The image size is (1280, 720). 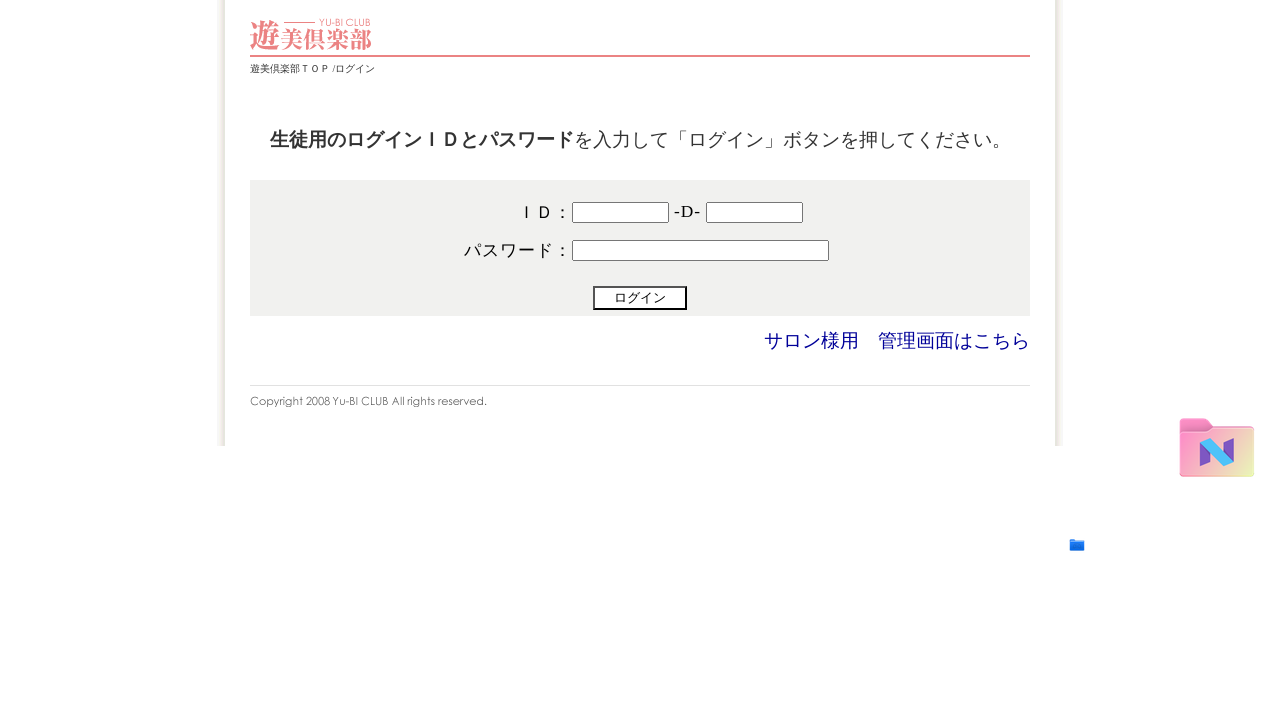 I want to click on open android nougat files folder, so click(x=1216, y=449).